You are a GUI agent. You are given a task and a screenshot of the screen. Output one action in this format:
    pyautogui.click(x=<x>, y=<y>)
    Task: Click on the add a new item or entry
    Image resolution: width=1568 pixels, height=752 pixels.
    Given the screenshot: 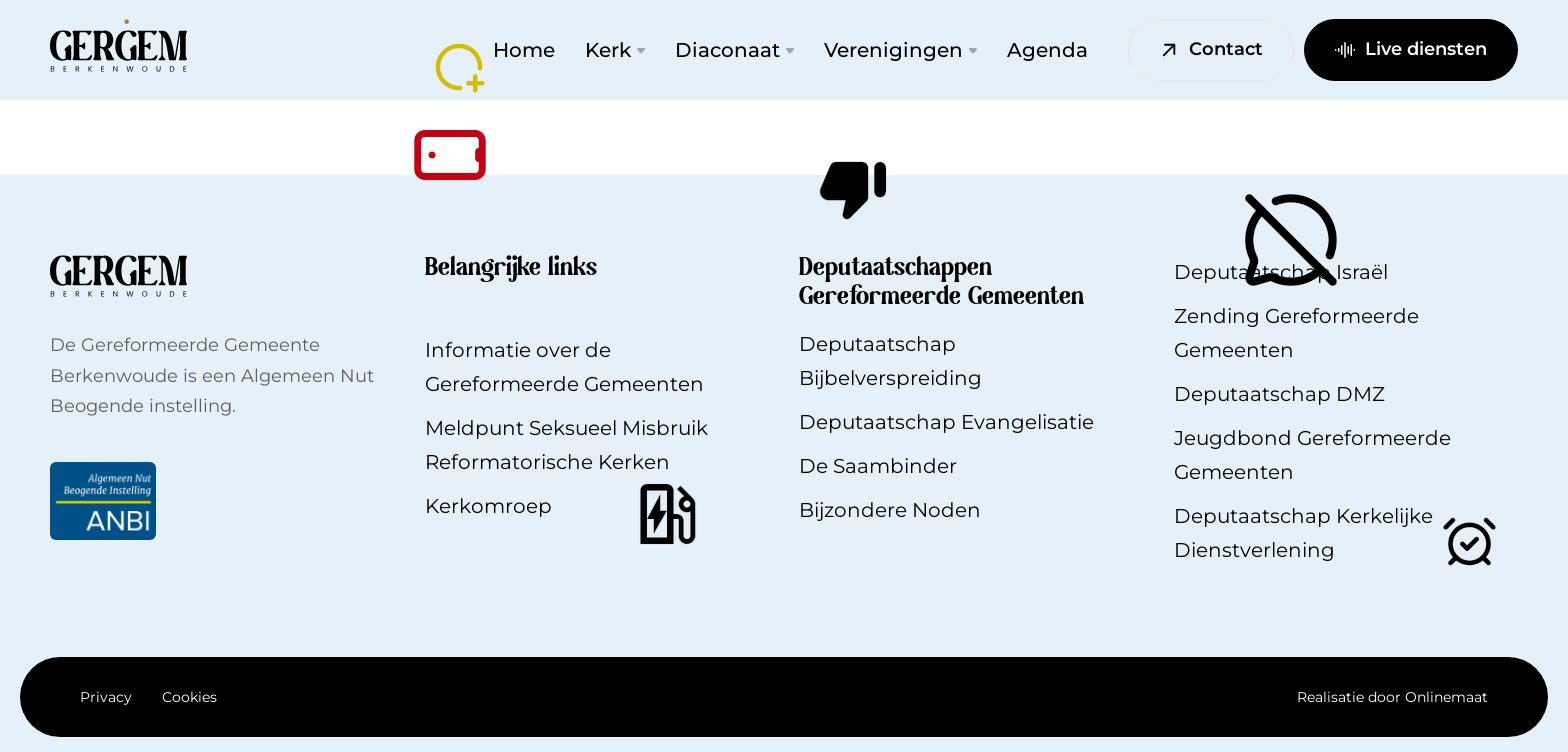 What is the action you would take?
    pyautogui.click(x=459, y=67)
    